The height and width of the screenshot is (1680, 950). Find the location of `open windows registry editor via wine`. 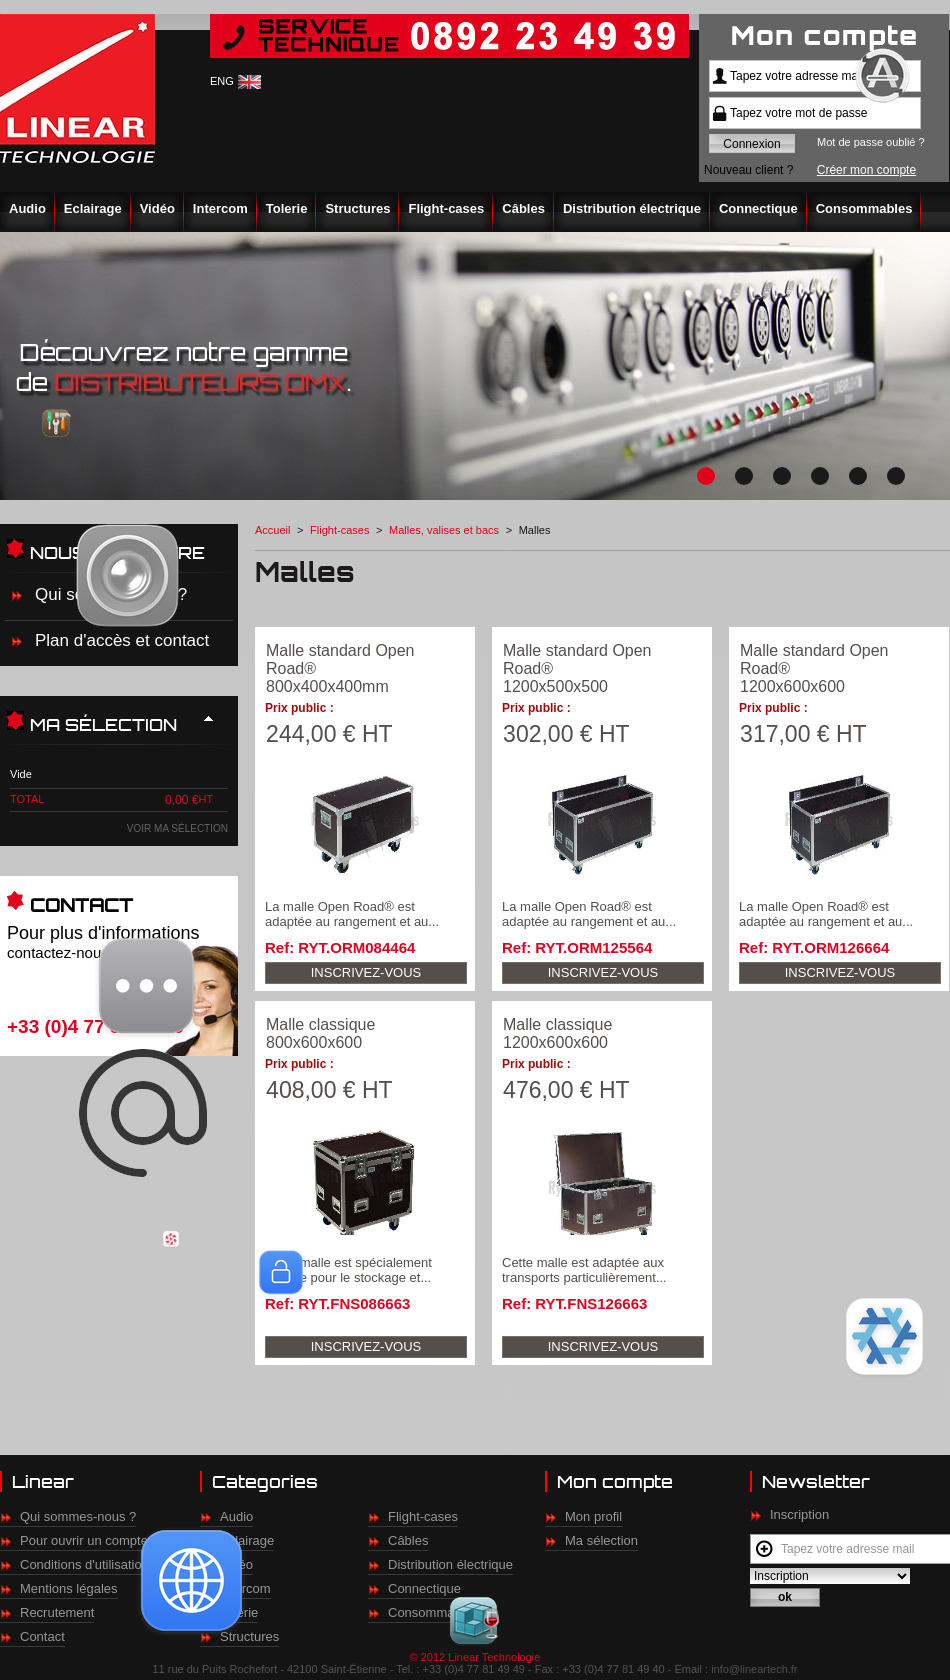

open windows registry editor via wine is located at coordinates (473, 1620).